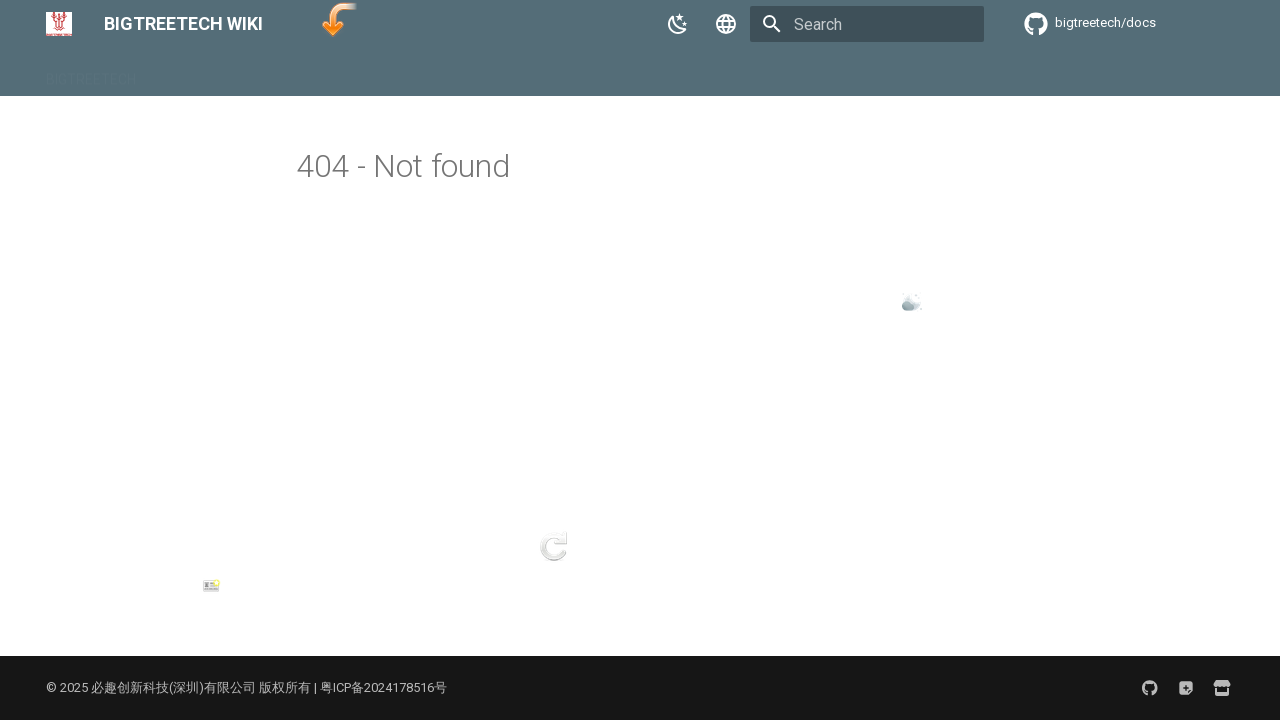 The image size is (1280, 720). Describe the element at coordinates (553, 546) in the screenshot. I see `refresh the current view or page` at that location.